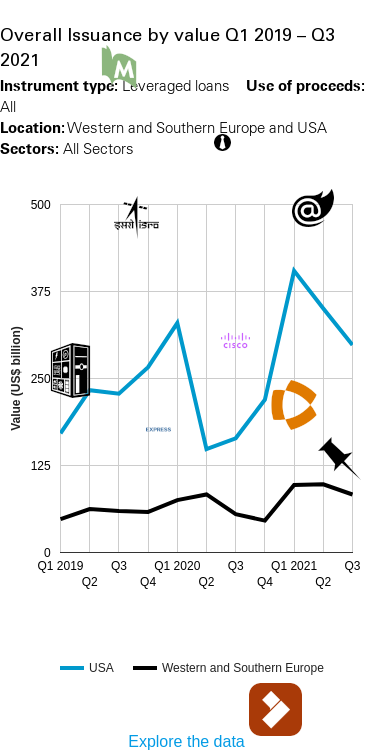 Image resolution: width=375 pixels, height=753 pixels. I want to click on visit PCGamingWiki website, so click(70, 370).